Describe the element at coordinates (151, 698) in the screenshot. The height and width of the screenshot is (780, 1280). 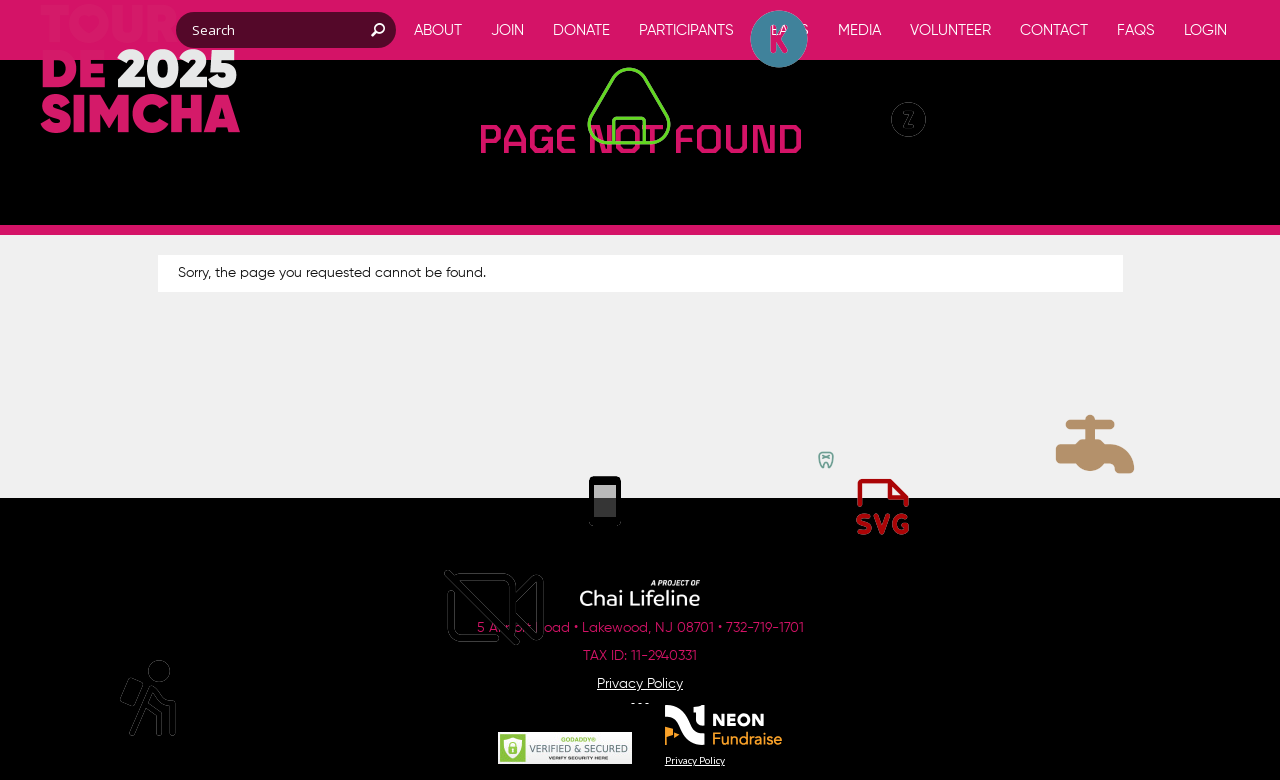
I see `access hiking trails or outdoor activities` at that location.